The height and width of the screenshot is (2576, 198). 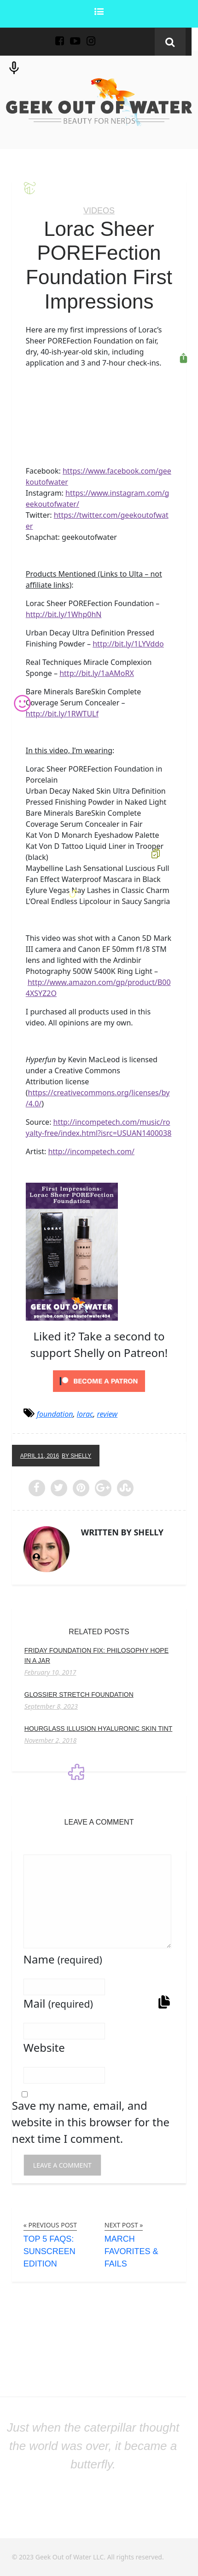 I want to click on add an emoji or reaction, so click(x=22, y=703).